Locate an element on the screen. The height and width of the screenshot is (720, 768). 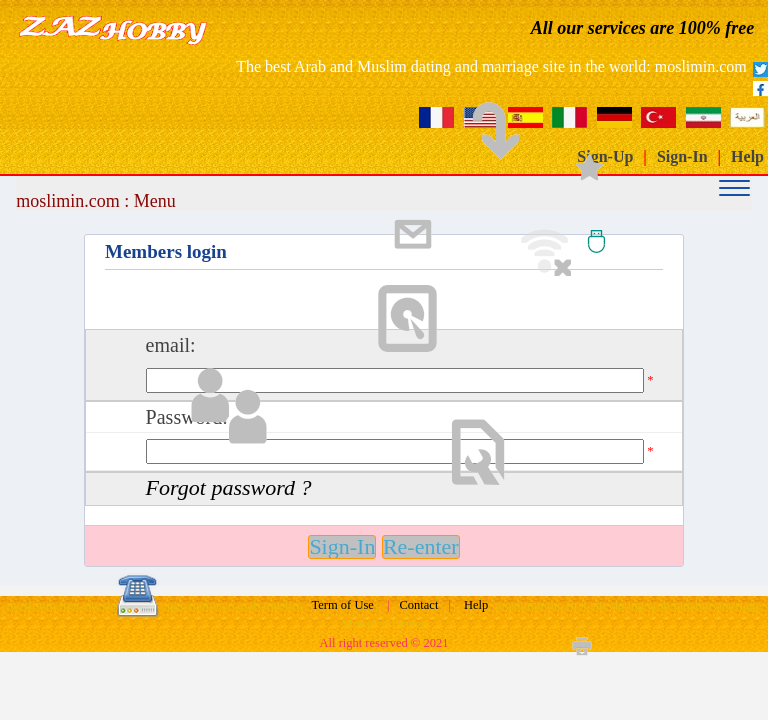
manage user accounts is located at coordinates (229, 406).